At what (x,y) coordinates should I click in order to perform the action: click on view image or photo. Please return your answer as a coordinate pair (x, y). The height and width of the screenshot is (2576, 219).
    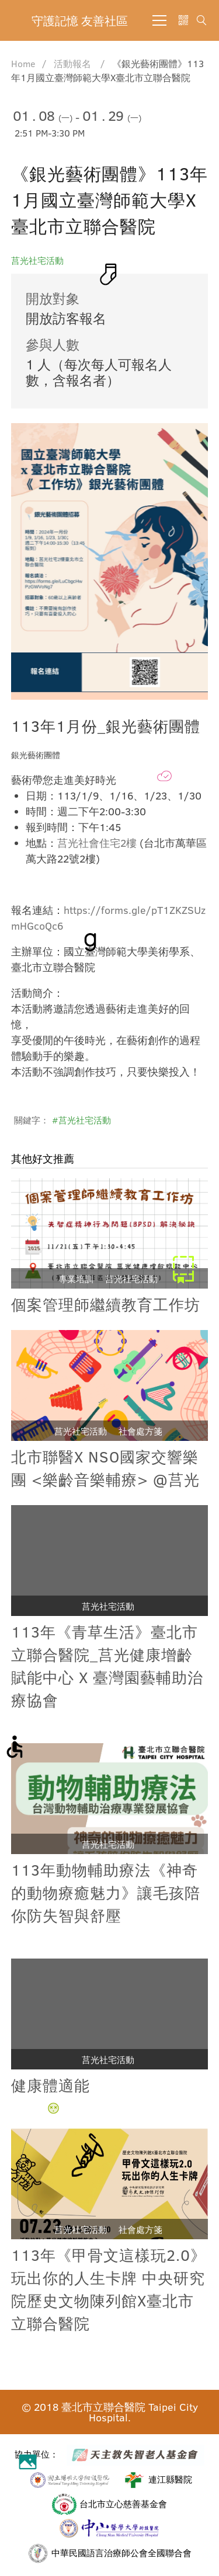
    Looking at the image, I should click on (27, 2462).